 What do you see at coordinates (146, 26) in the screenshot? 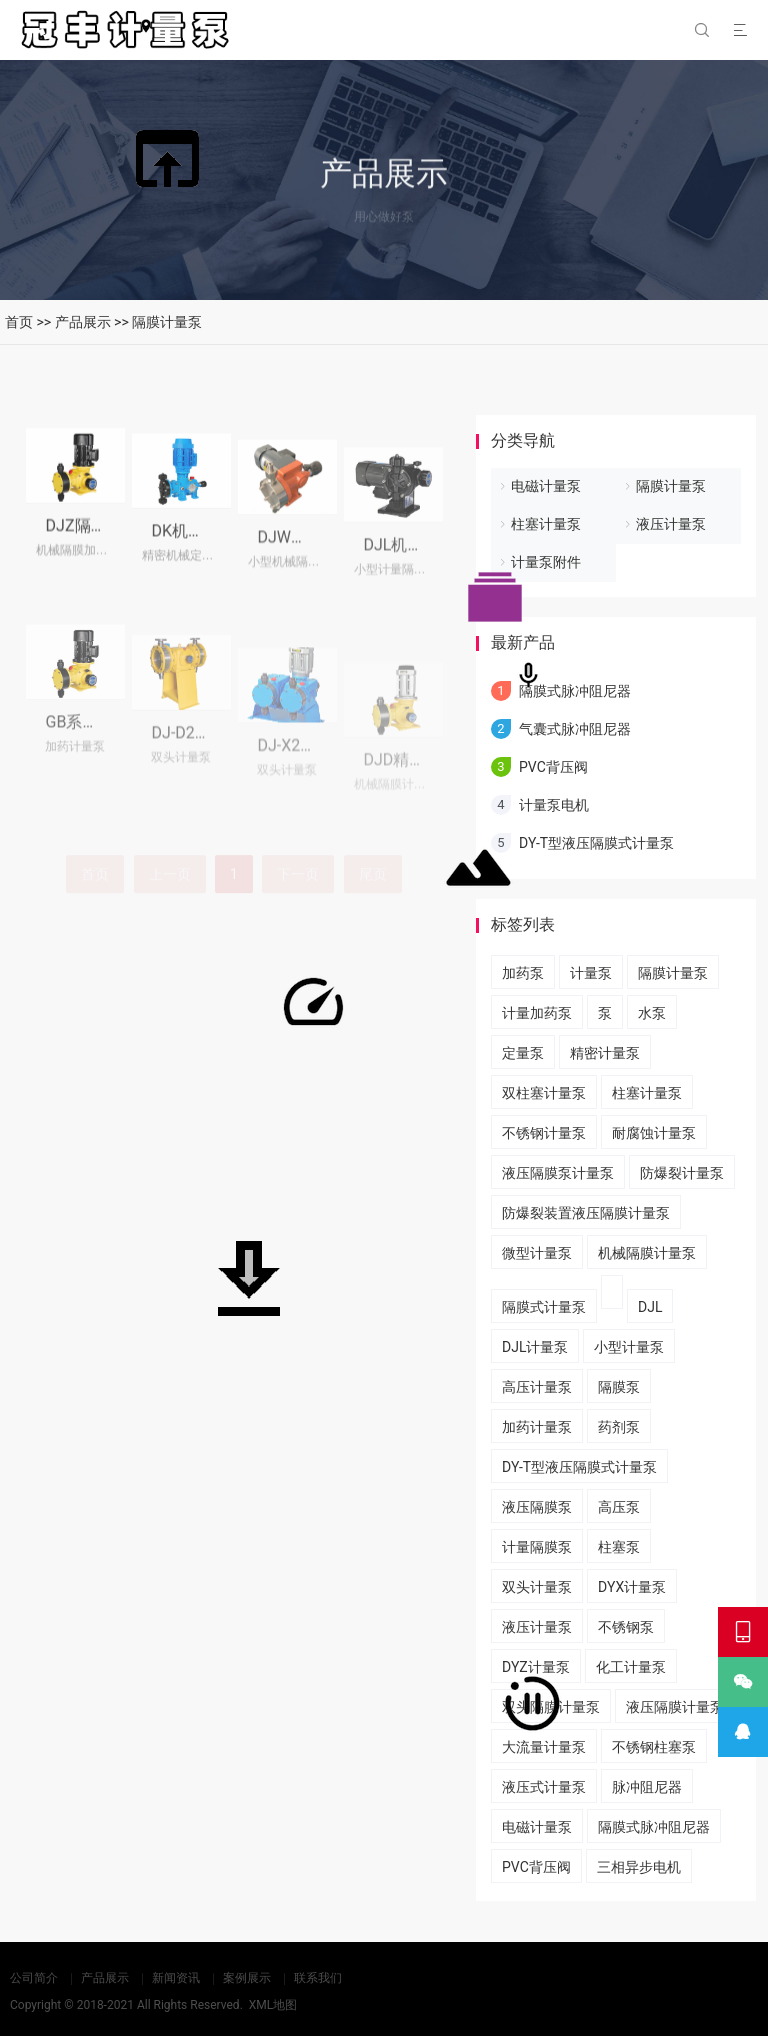
I see `view current location on map` at bounding box center [146, 26].